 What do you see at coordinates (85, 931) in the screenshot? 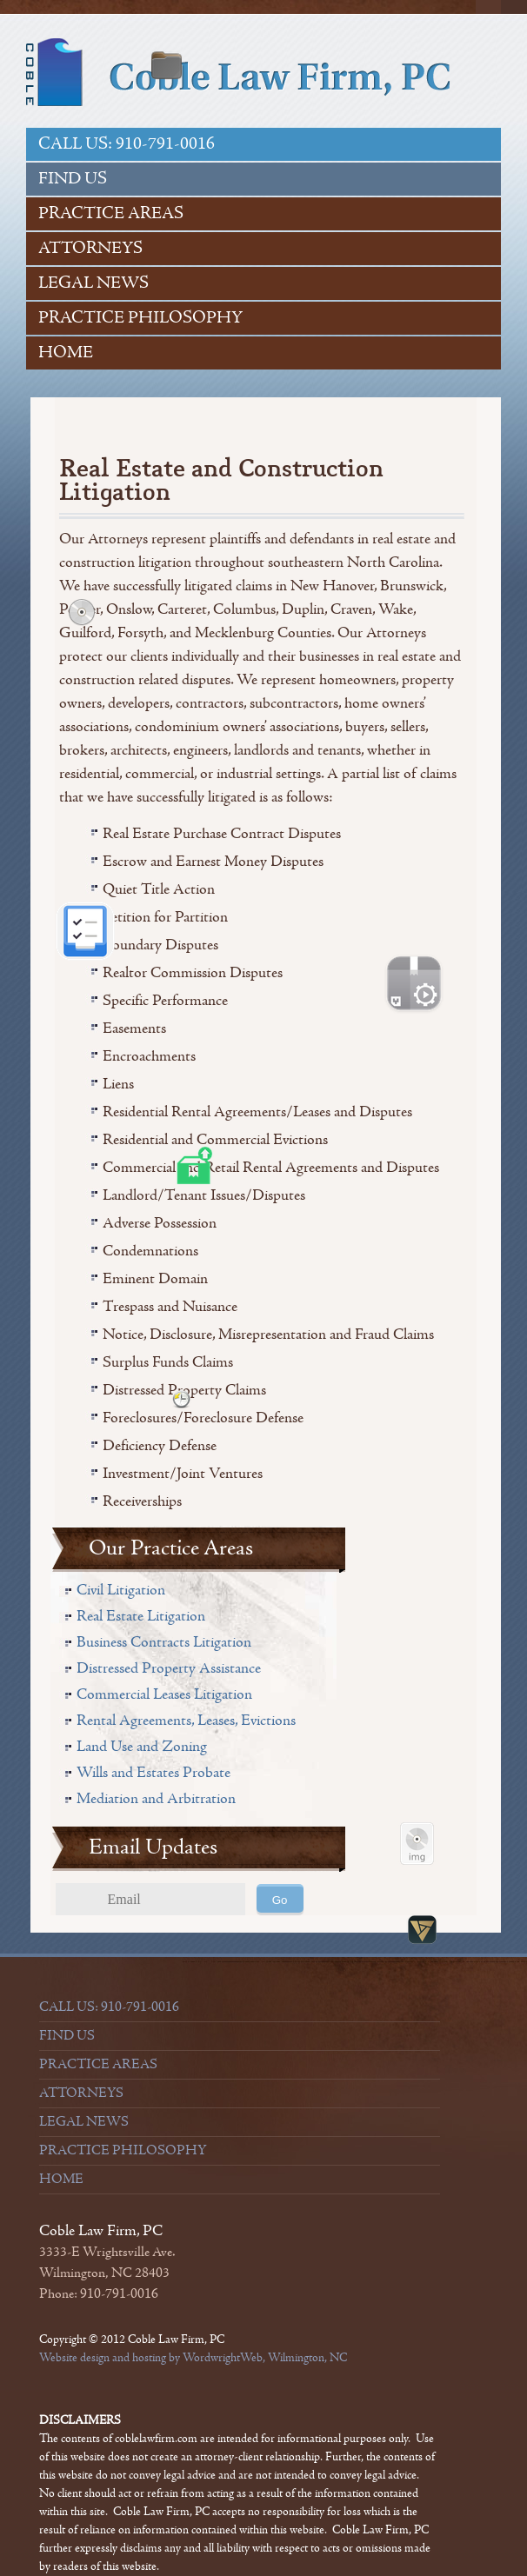
I see `open work-related software or applications` at bounding box center [85, 931].